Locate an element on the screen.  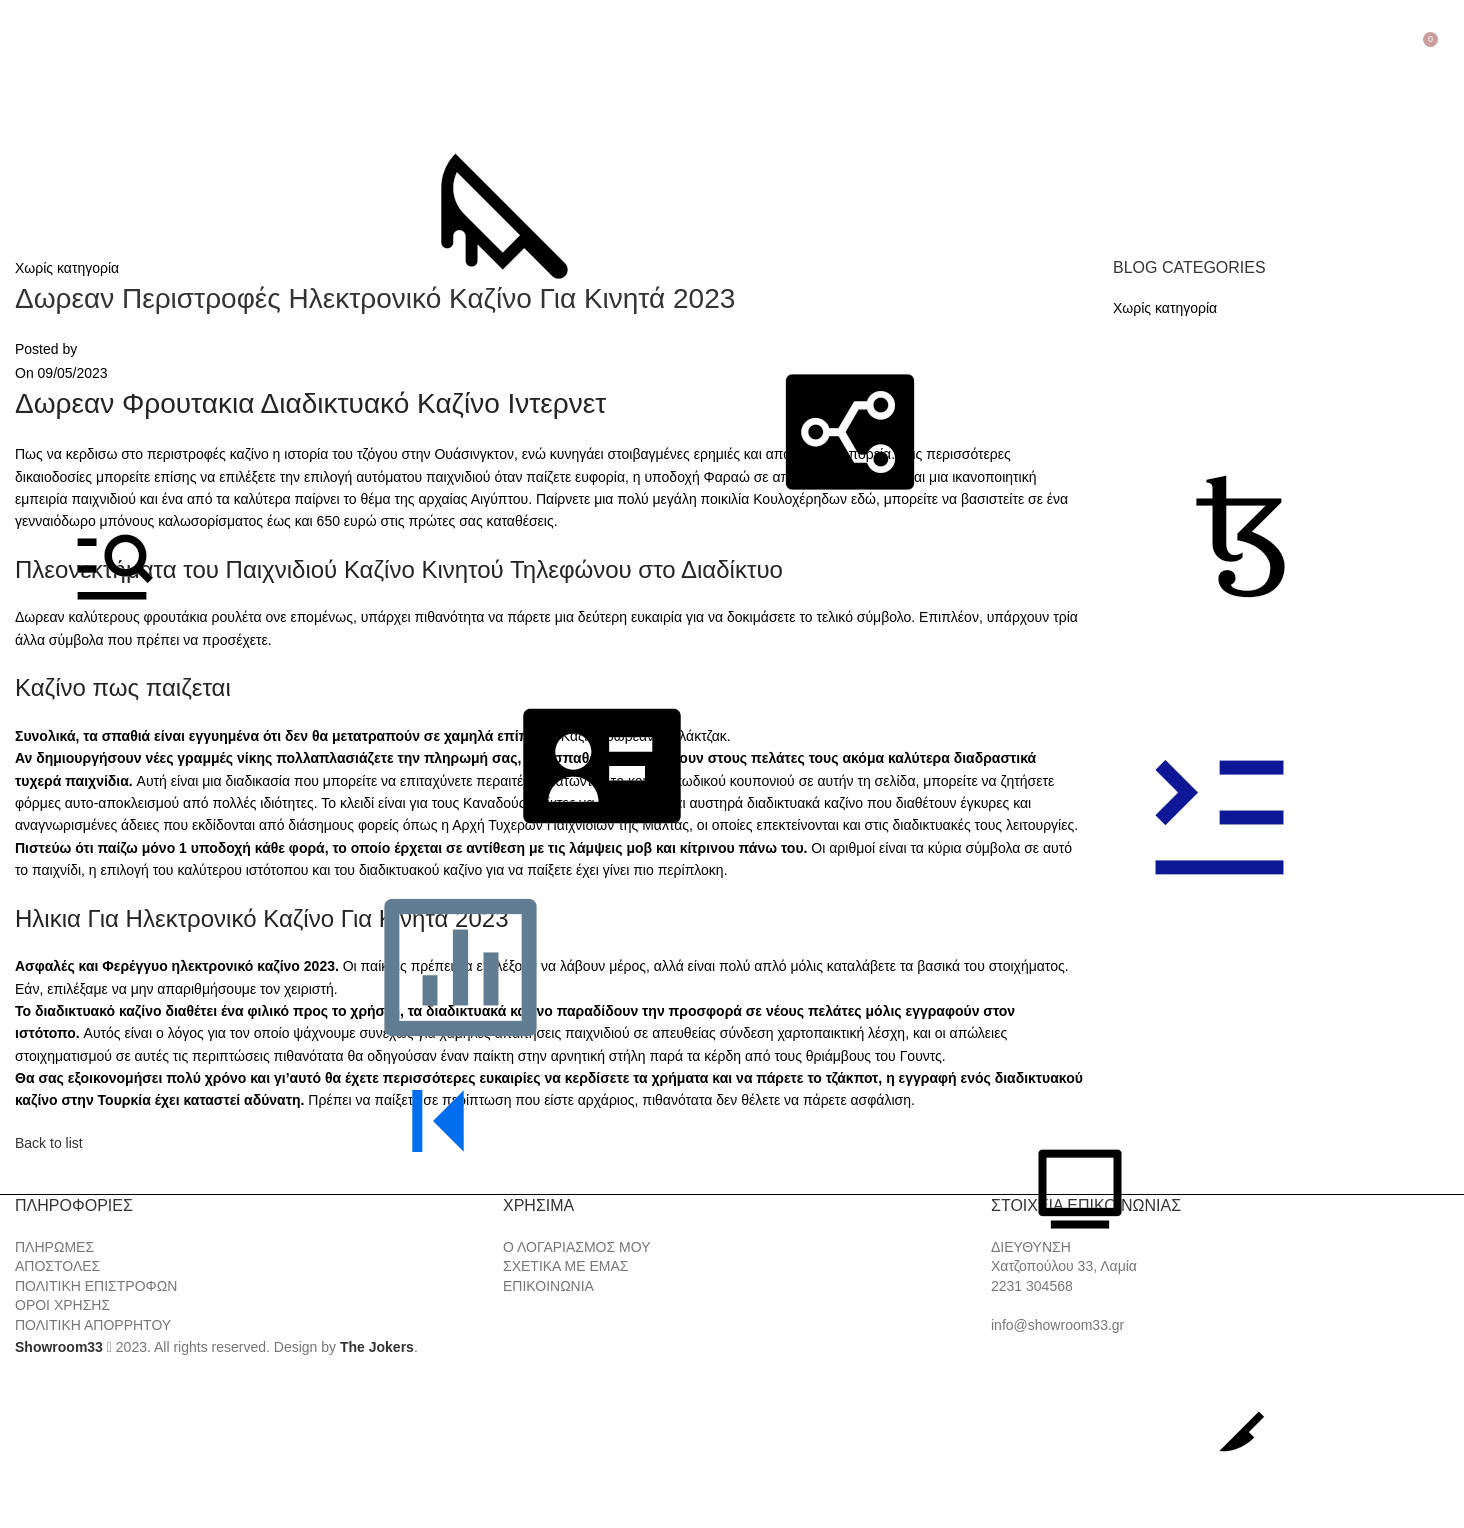
search within menu options is located at coordinates (112, 569).